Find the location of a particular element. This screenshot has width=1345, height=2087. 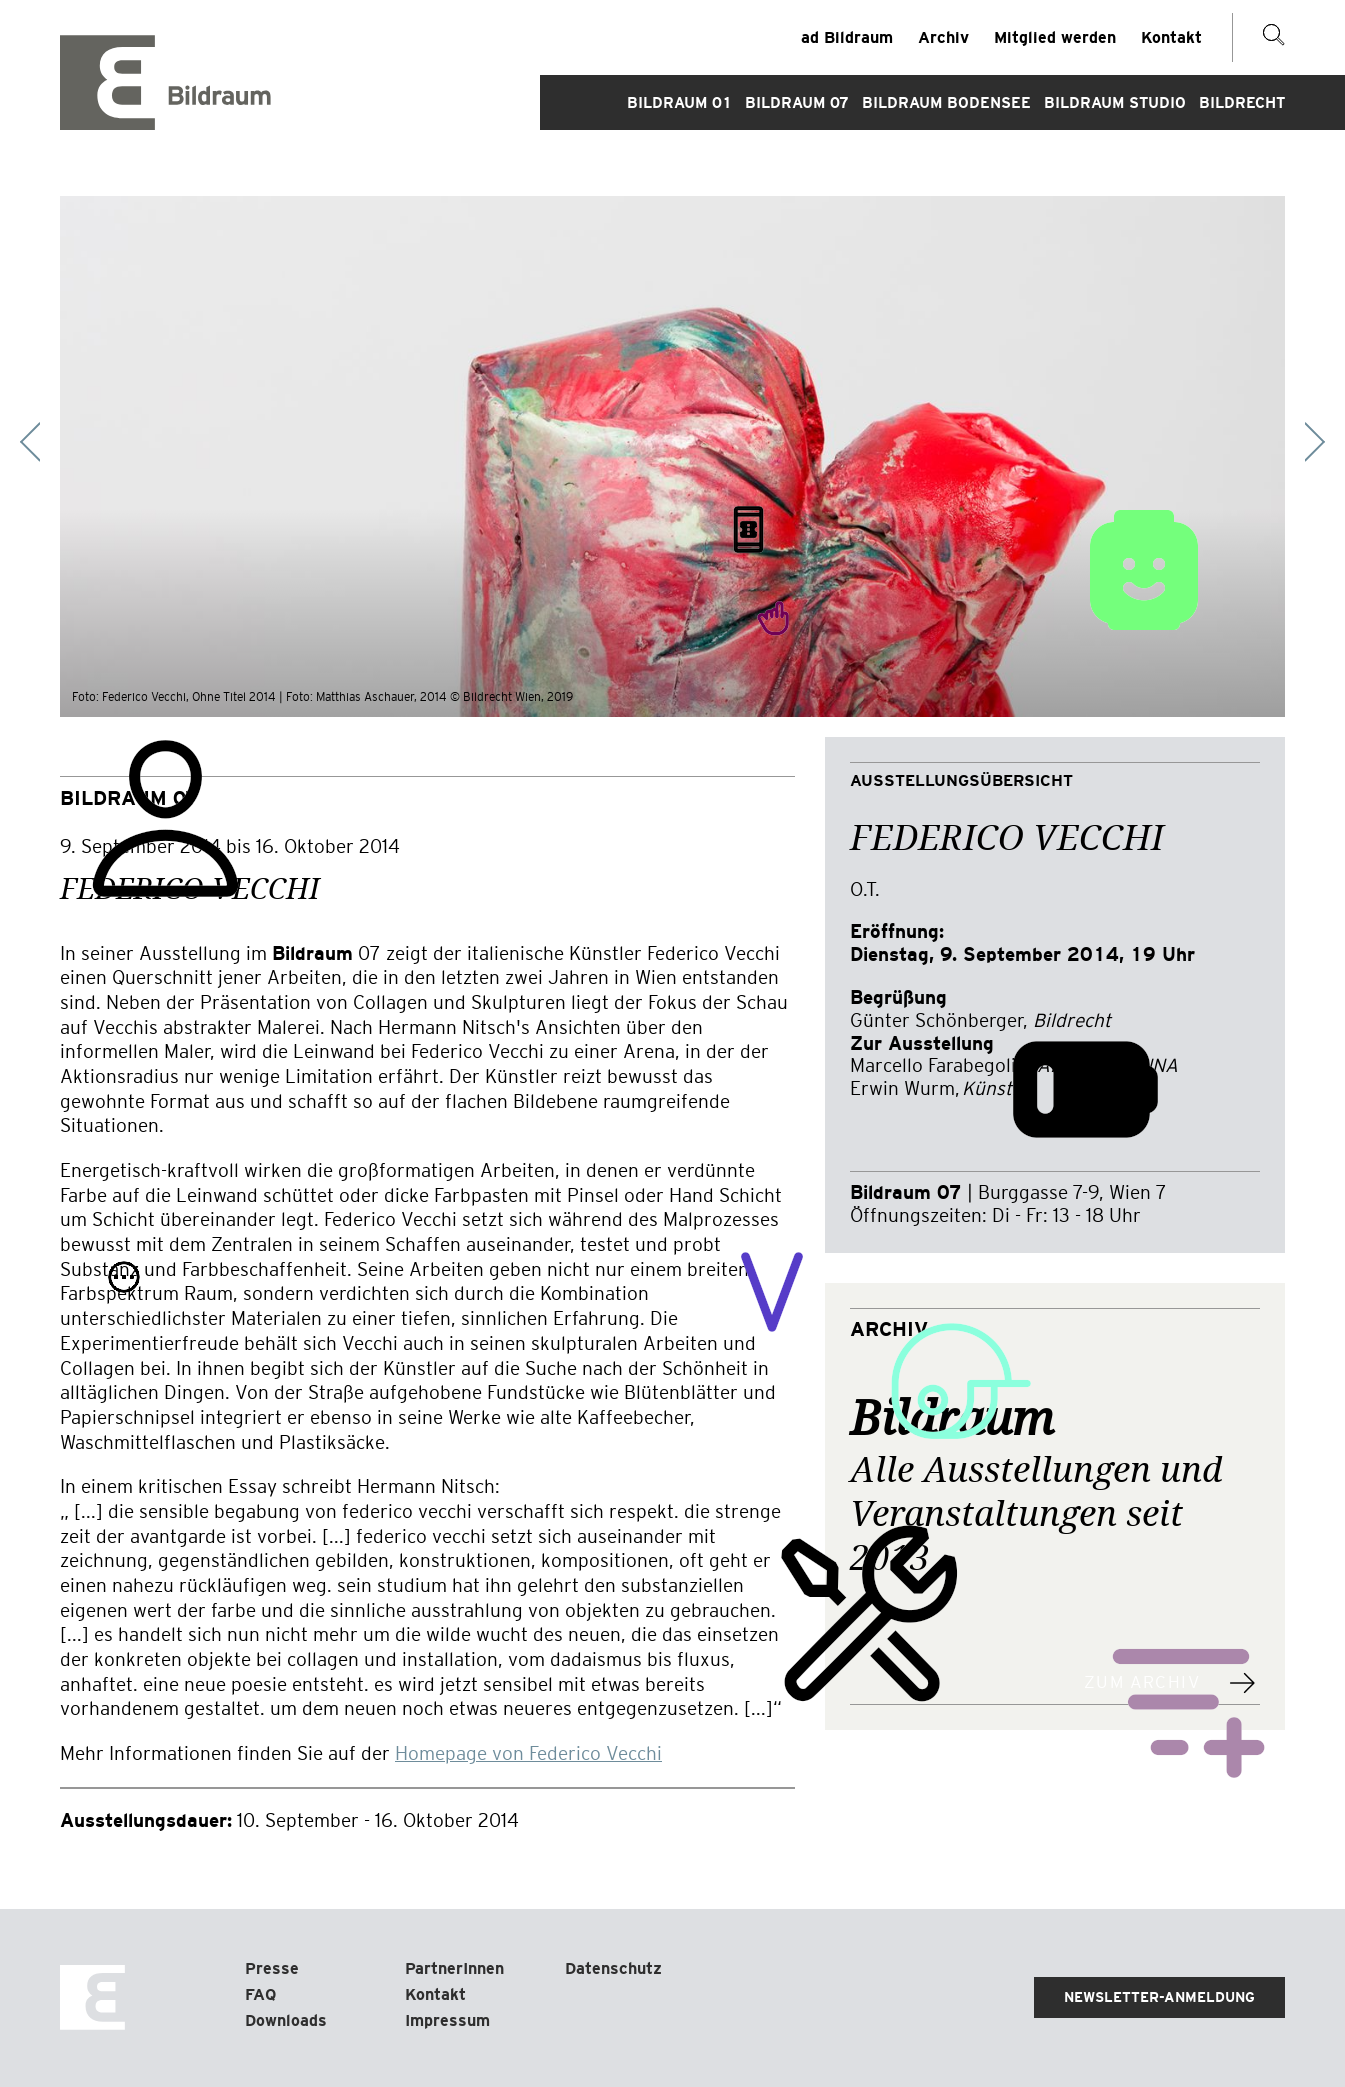

view more options or actions is located at coordinates (124, 1277).